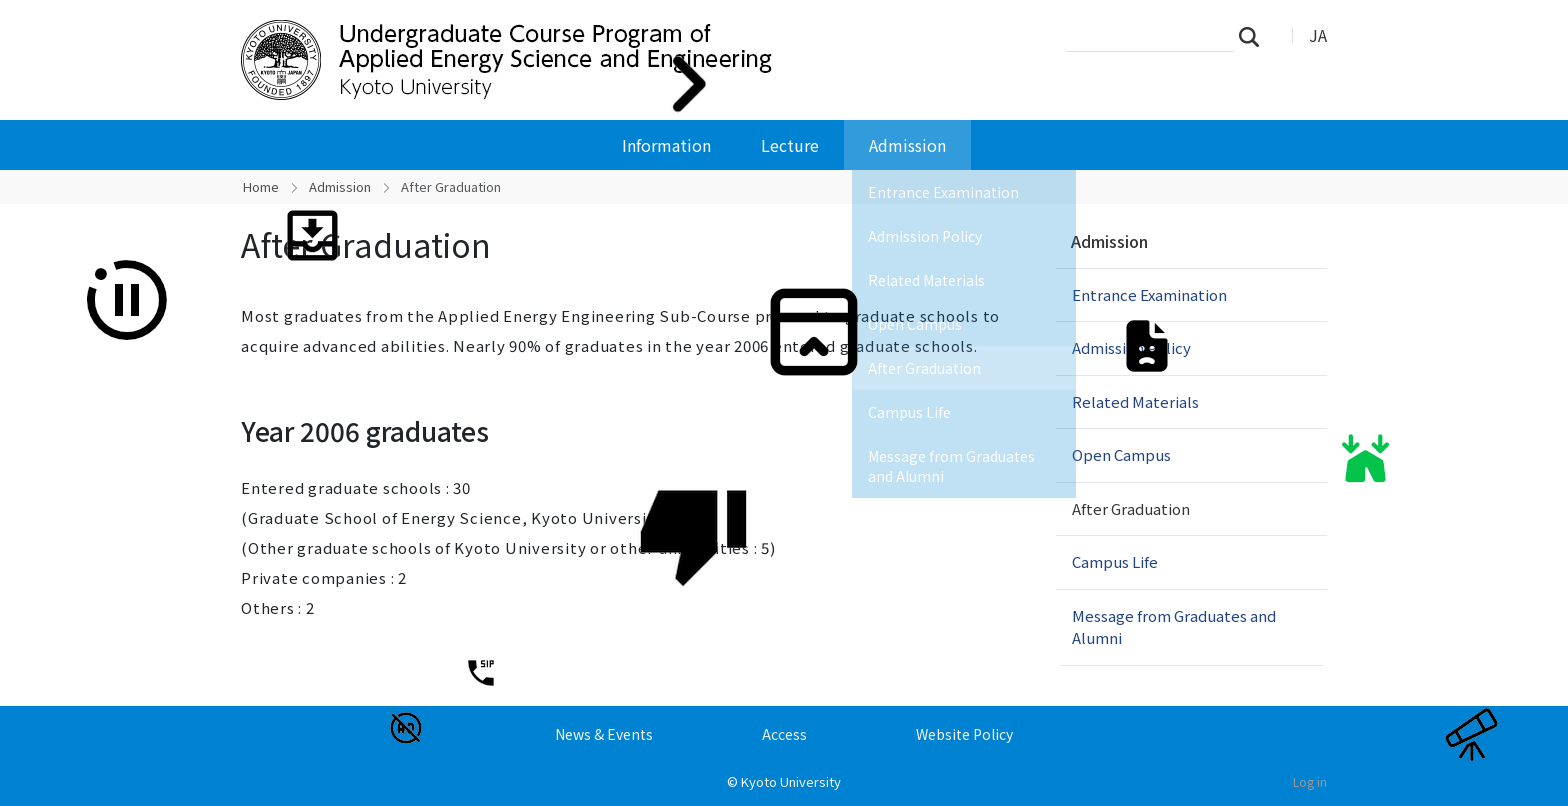 This screenshot has height=806, width=1568. I want to click on explore or discover new content, so click(1472, 733).